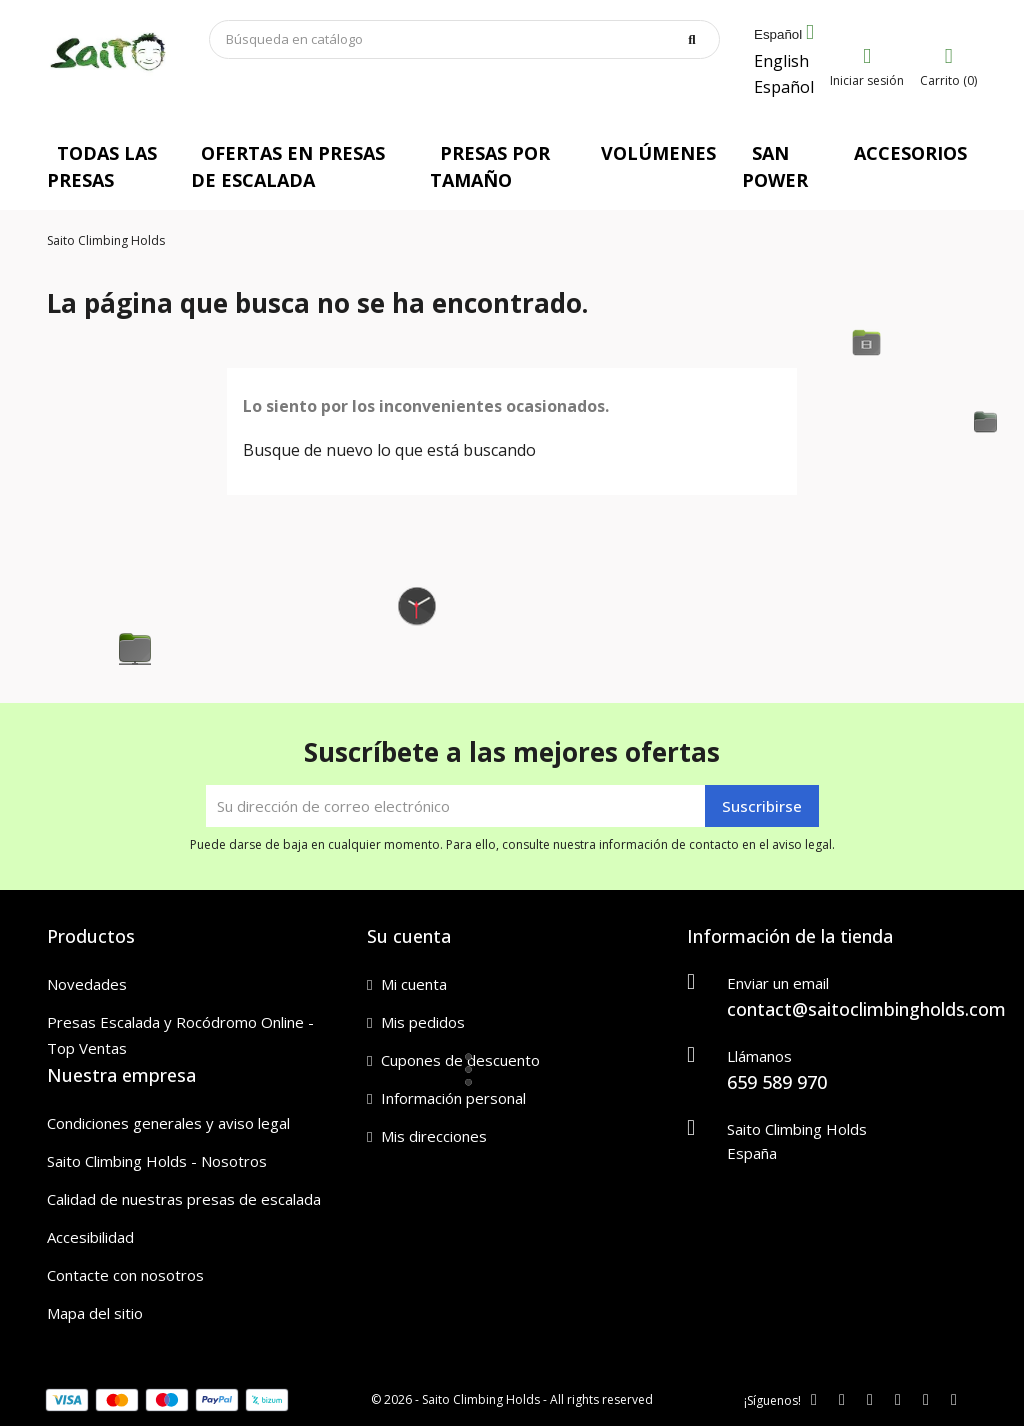 This screenshot has width=1024, height=1426. I want to click on indicates an open or currently accessed folder, so click(985, 421).